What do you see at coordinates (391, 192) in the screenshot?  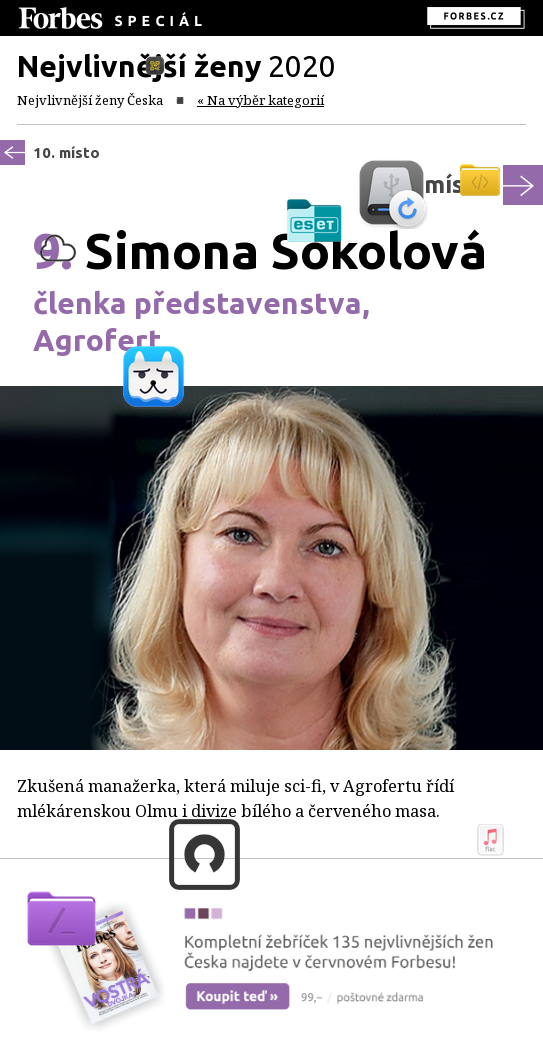 I see `format or erase a USB drive` at bounding box center [391, 192].